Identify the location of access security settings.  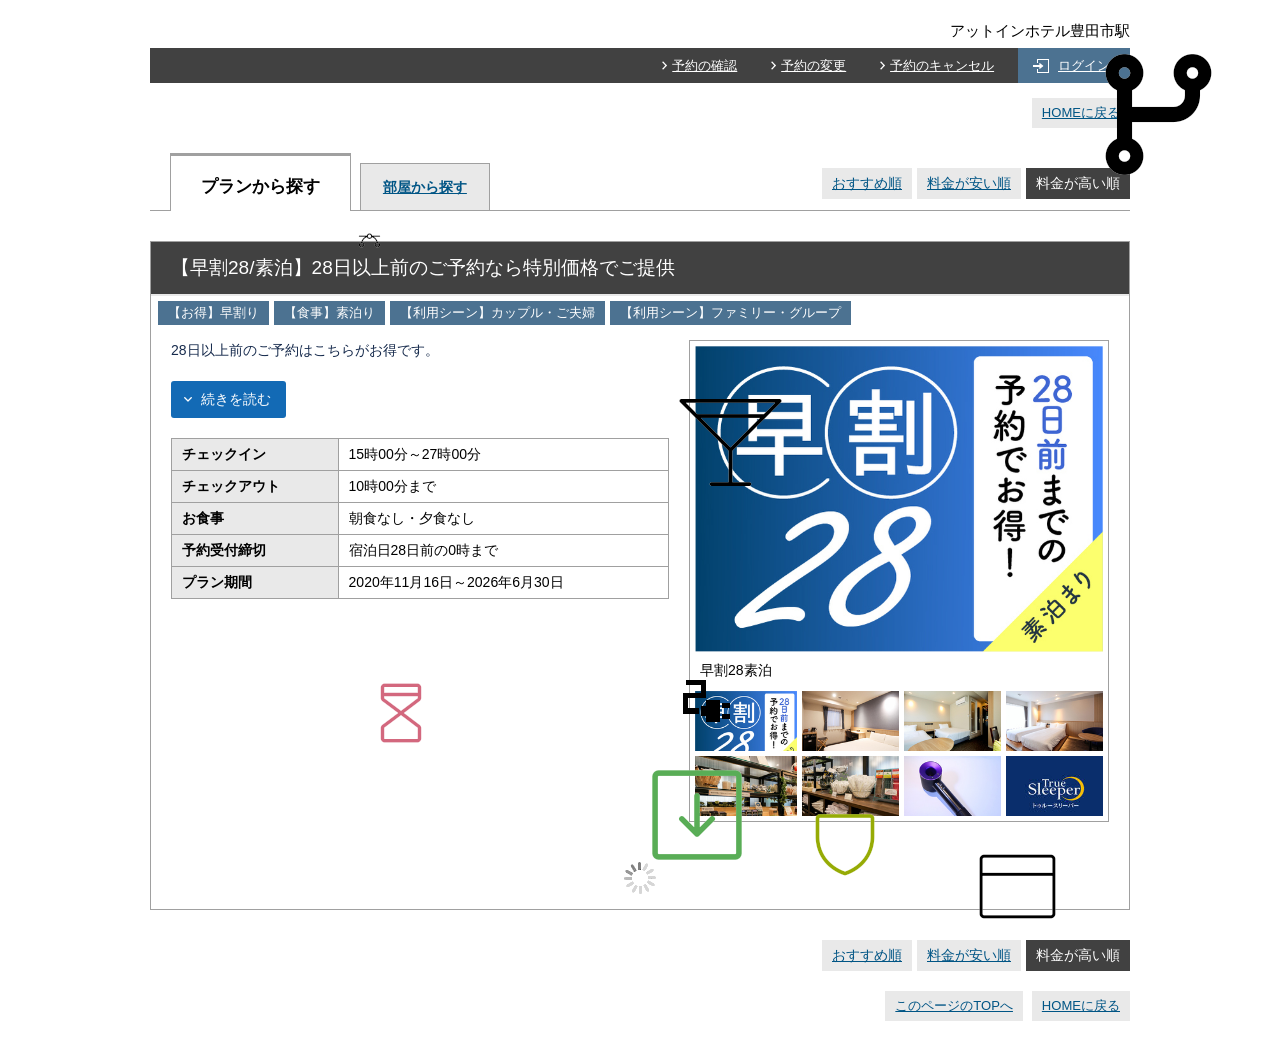
(845, 841).